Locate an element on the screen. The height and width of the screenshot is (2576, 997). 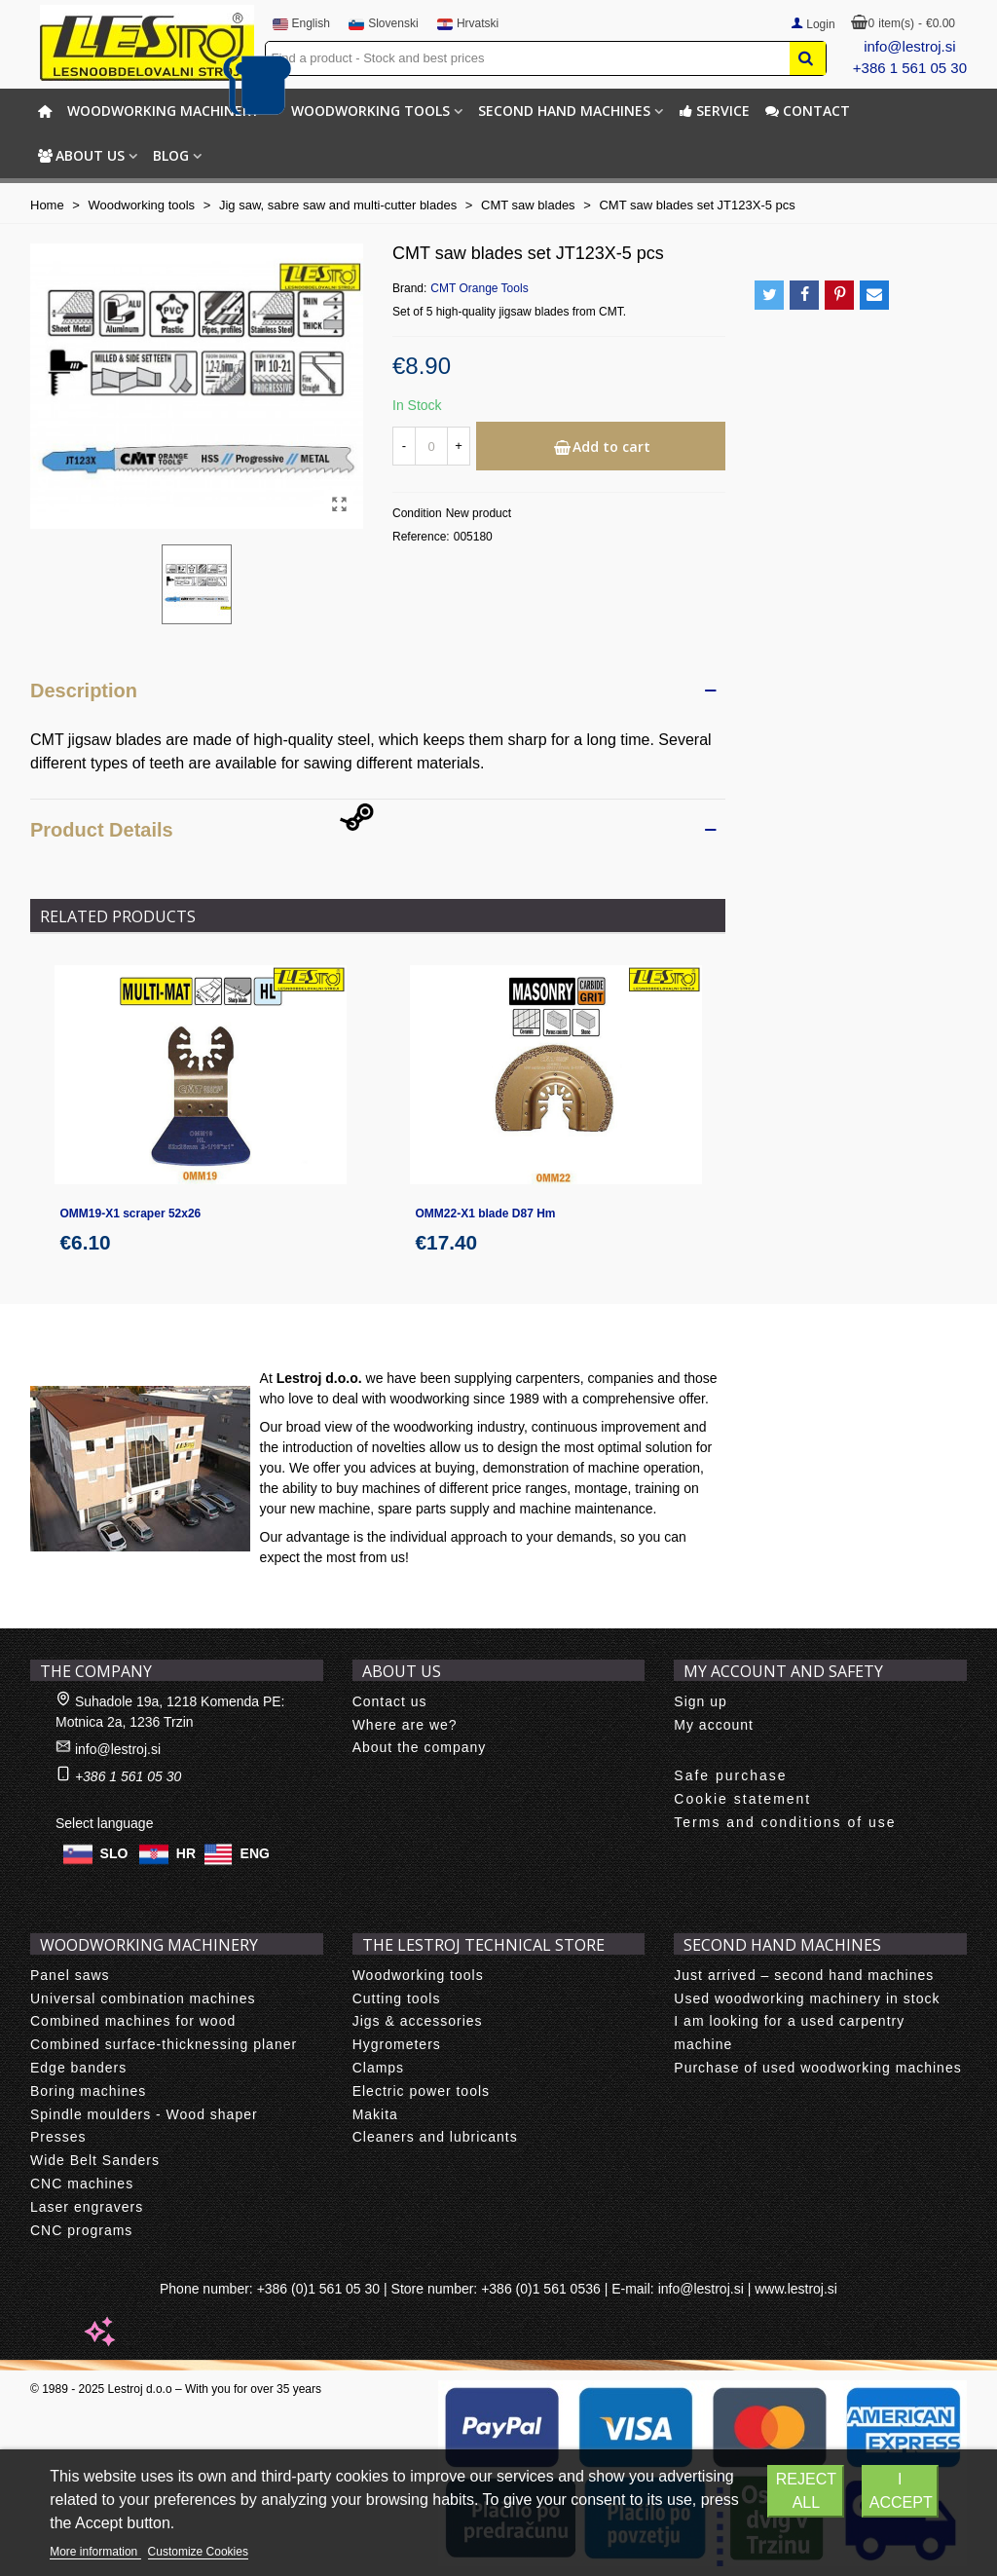
indicates AI-generated or enhanced content is located at coordinates (100, 2332).